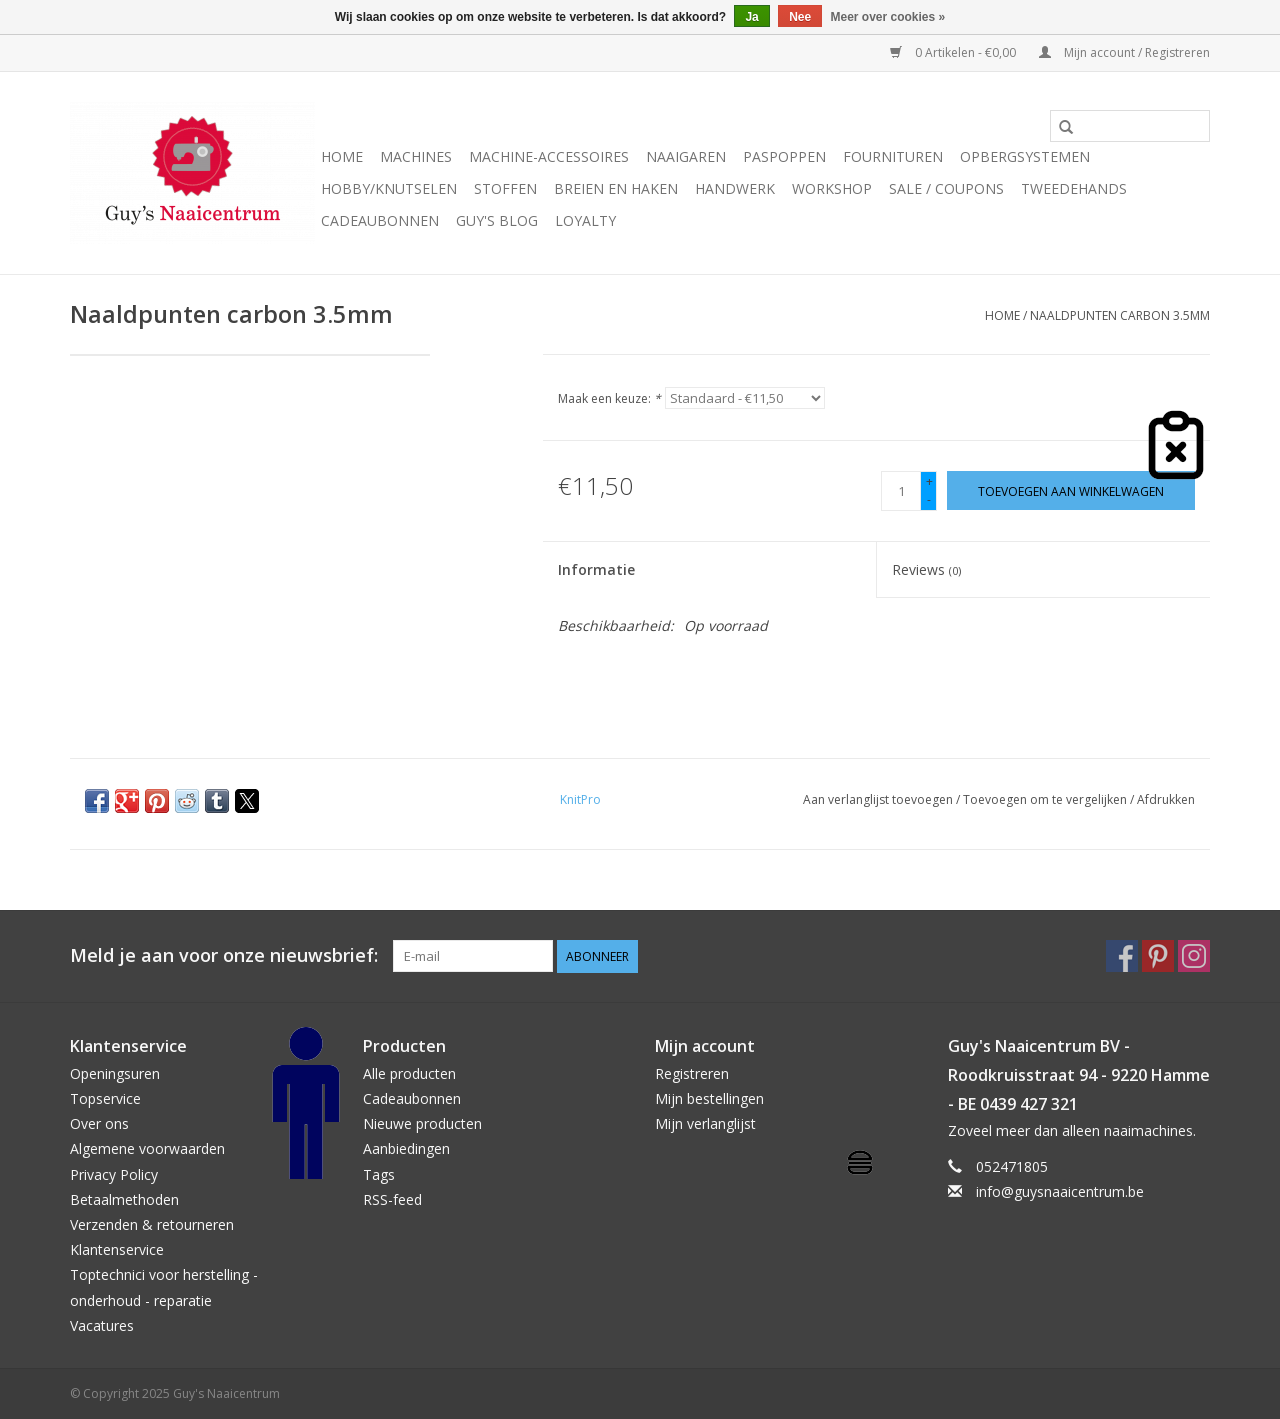 The width and height of the screenshot is (1280, 1419). I want to click on clear clipboard contents, so click(1176, 445).